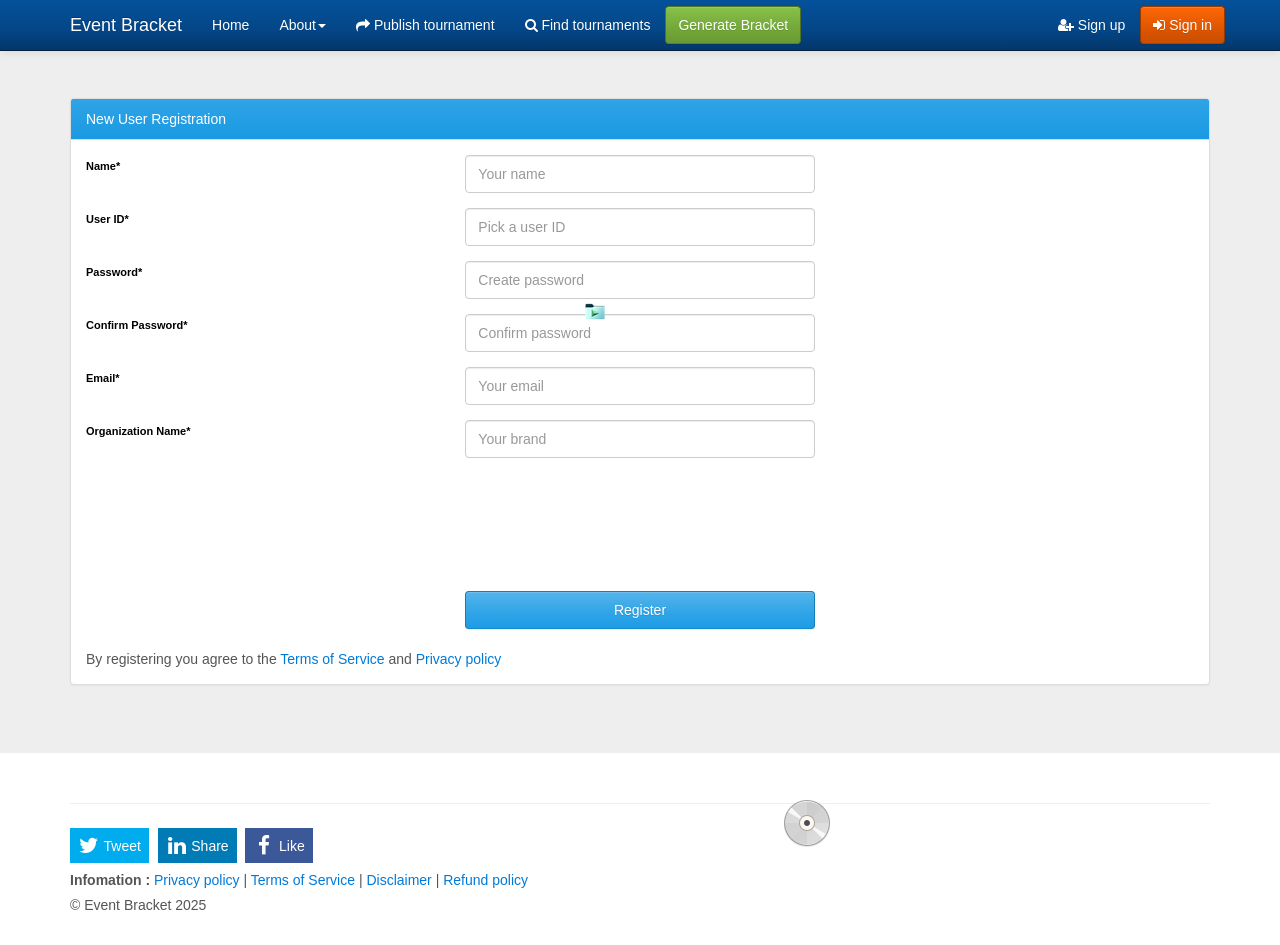 Image resolution: width=1280 pixels, height=945 pixels. Describe the element at coordinates (595, 312) in the screenshot. I see `open internet download manager folder` at that location.